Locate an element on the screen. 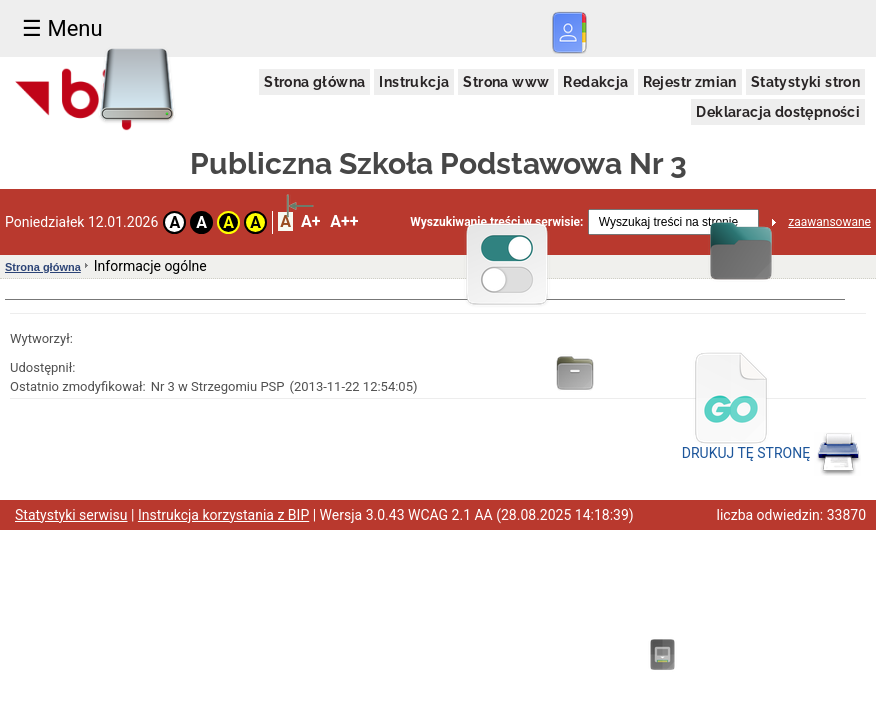 This screenshot has height=720, width=876. open the contacts app is located at coordinates (569, 32).